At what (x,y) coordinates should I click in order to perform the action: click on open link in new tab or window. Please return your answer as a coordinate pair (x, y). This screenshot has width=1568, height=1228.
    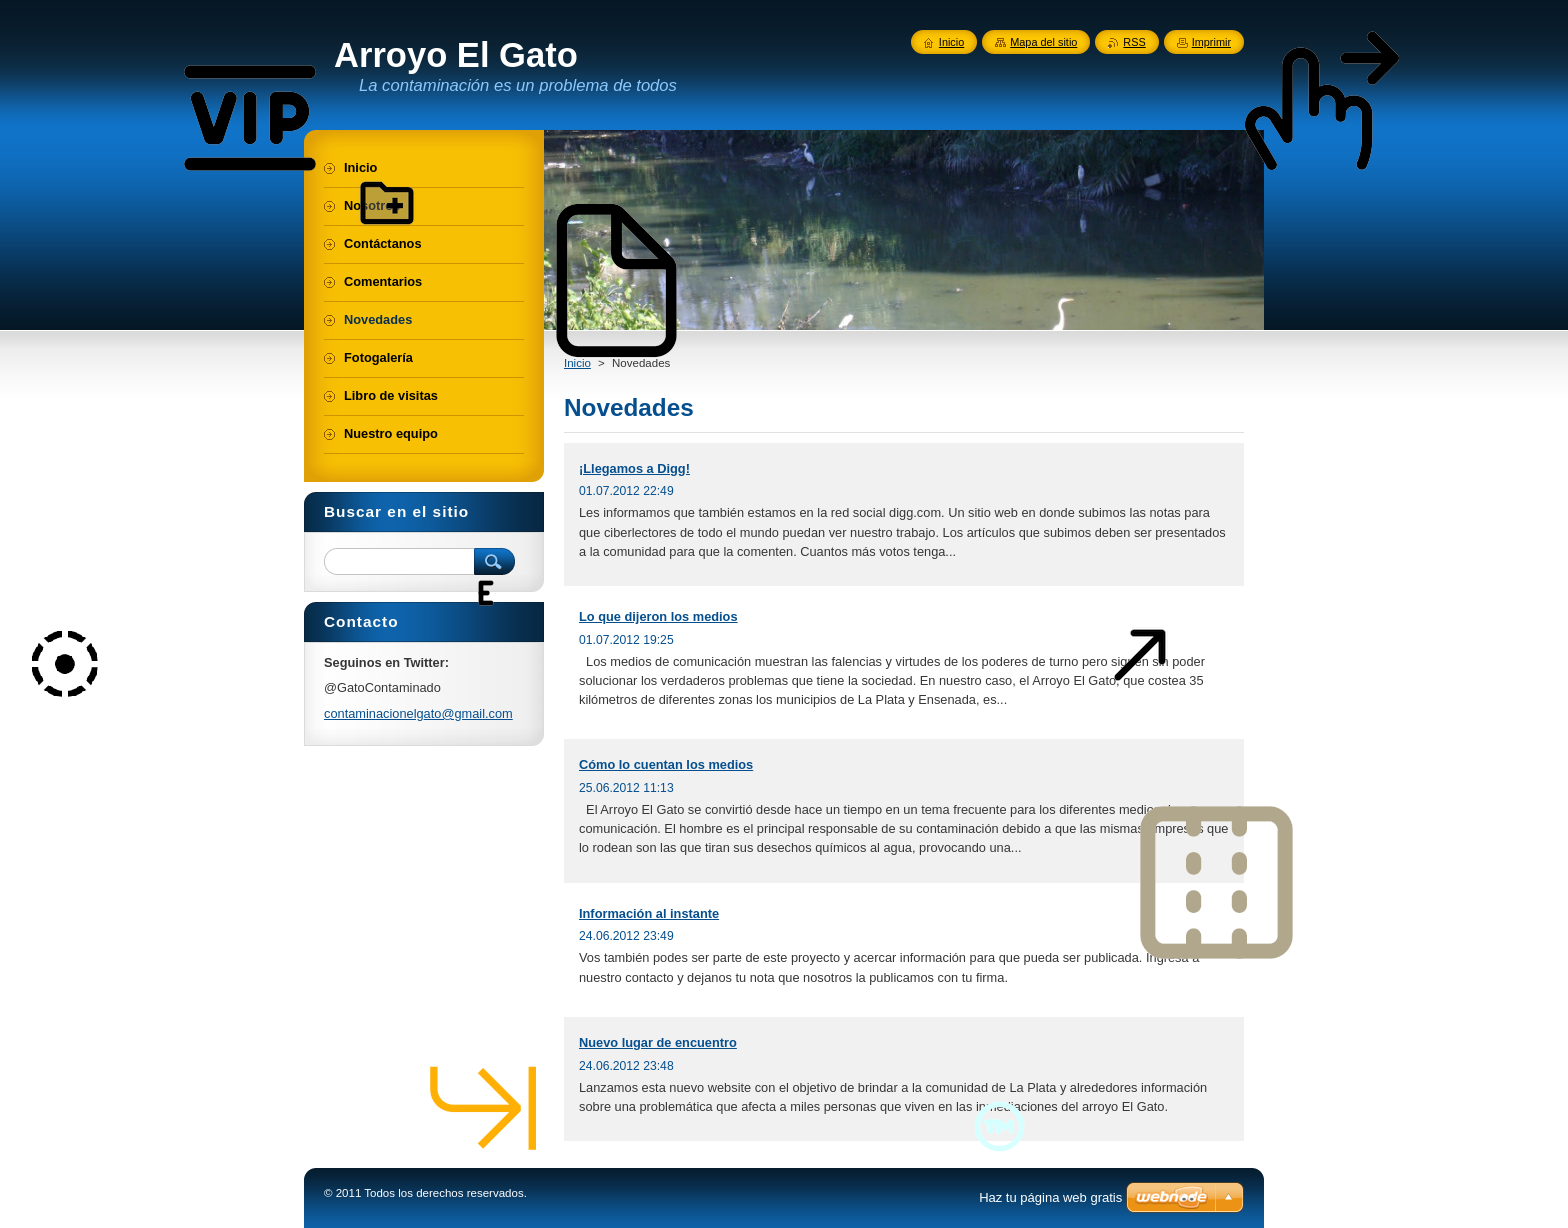
    Looking at the image, I should click on (1141, 654).